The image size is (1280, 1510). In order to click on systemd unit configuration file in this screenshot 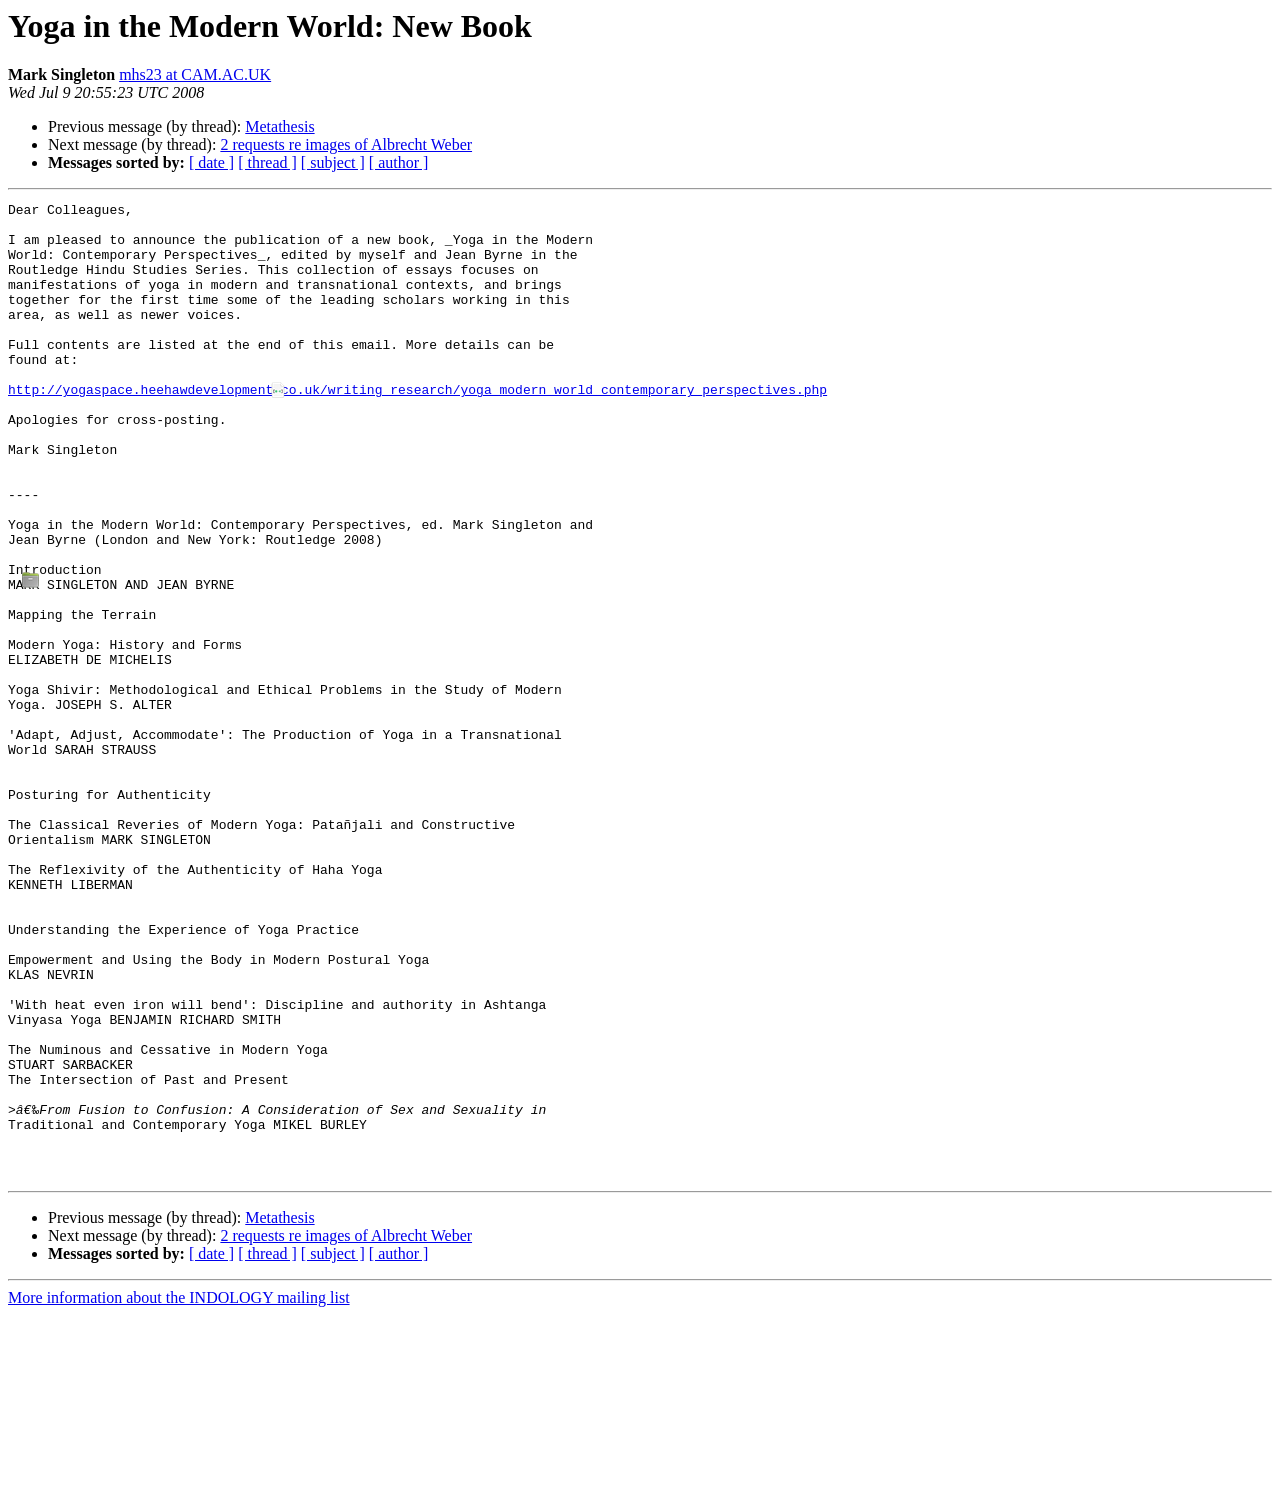, I will do `click(278, 390)`.